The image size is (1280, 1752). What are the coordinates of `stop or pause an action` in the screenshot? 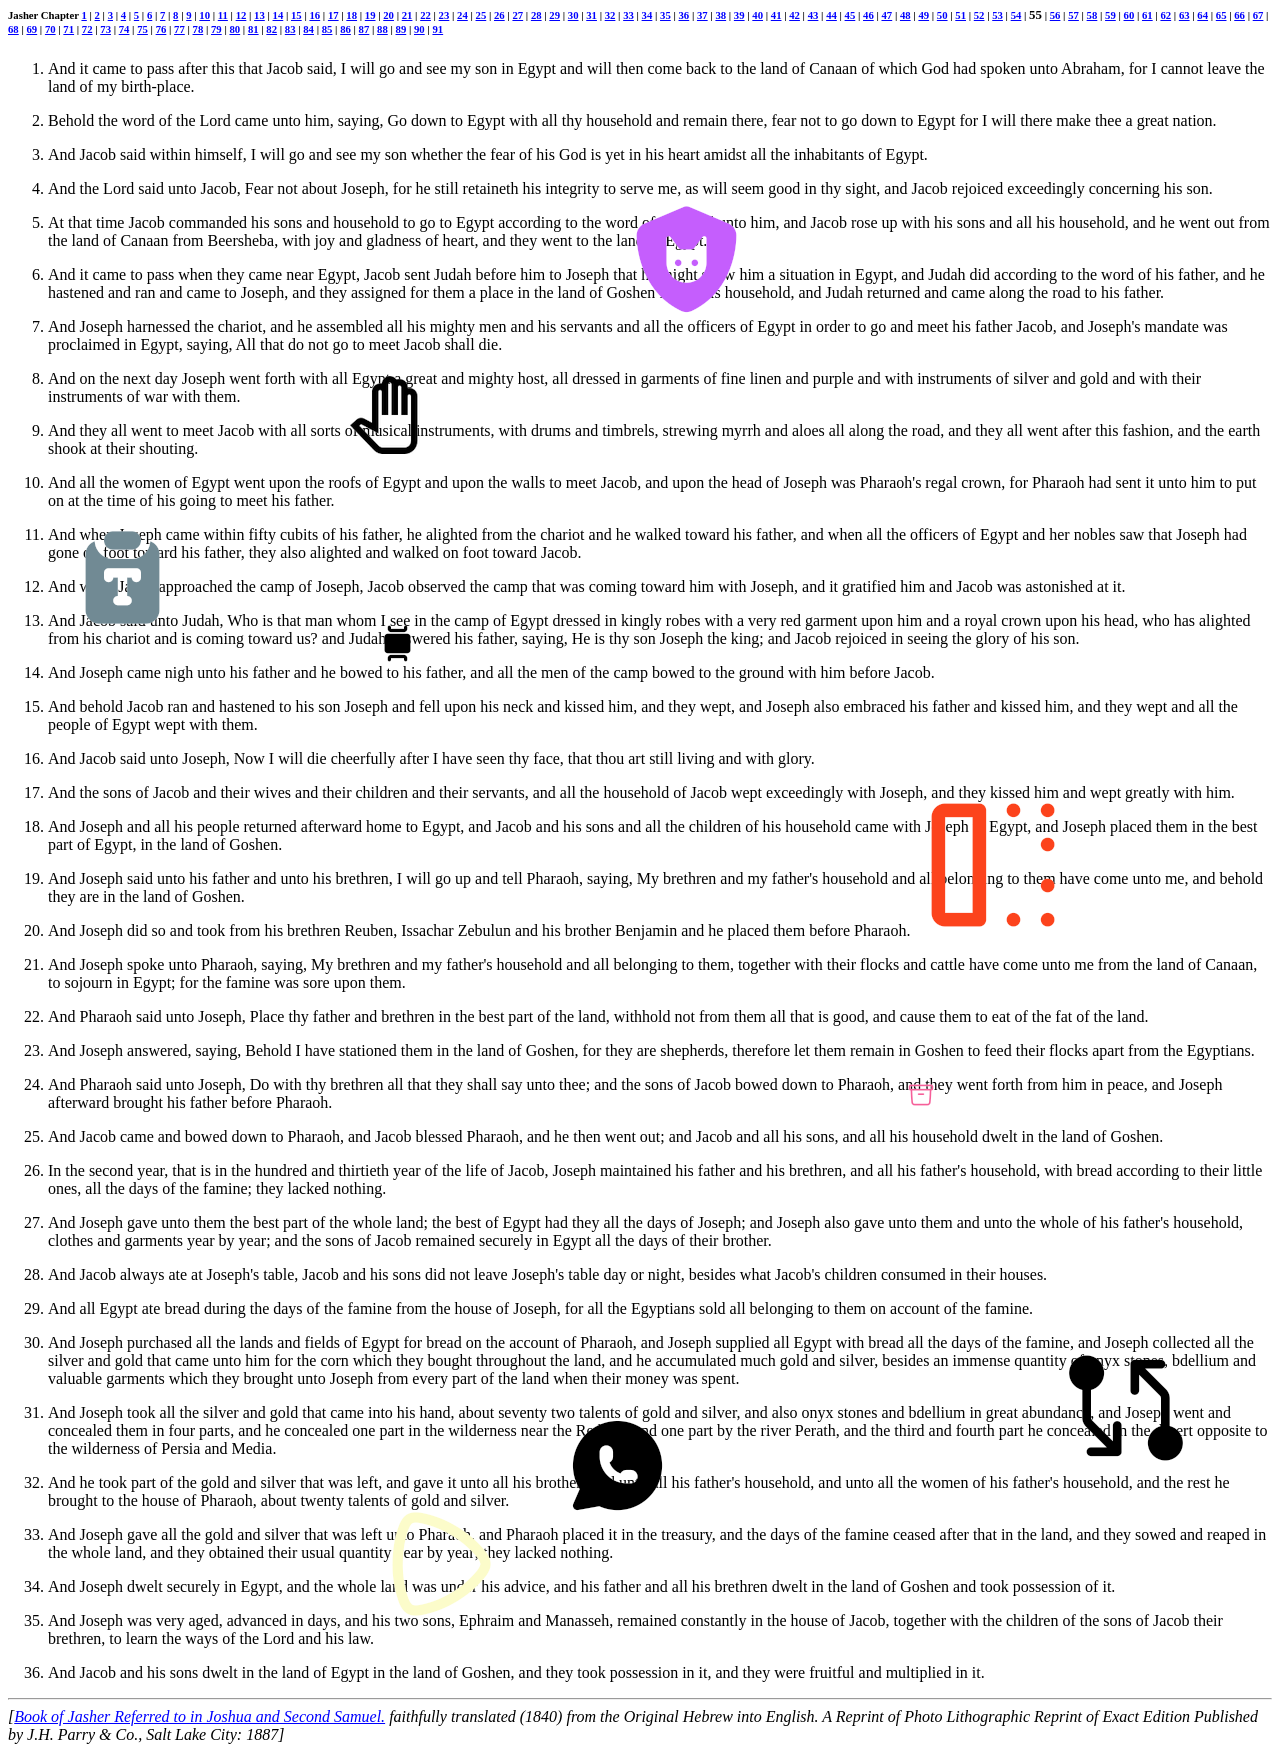 It's located at (385, 415).